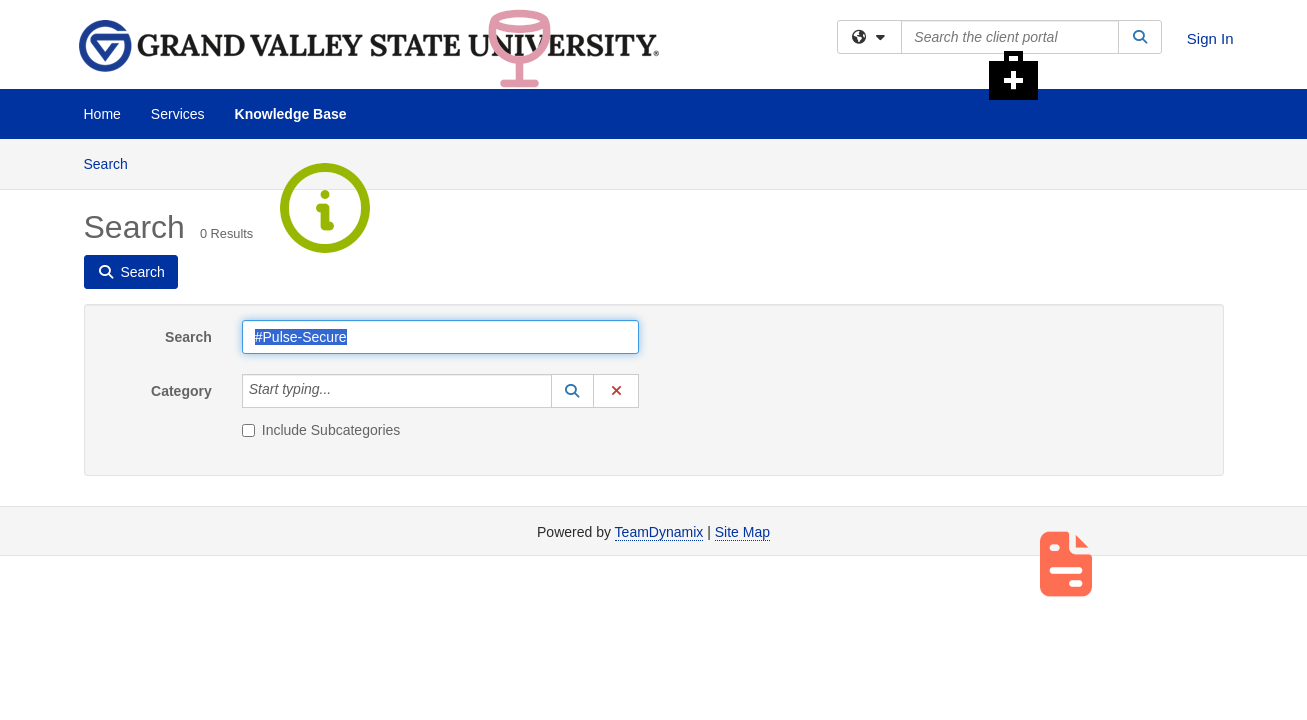  I want to click on view more information or details, so click(325, 208).